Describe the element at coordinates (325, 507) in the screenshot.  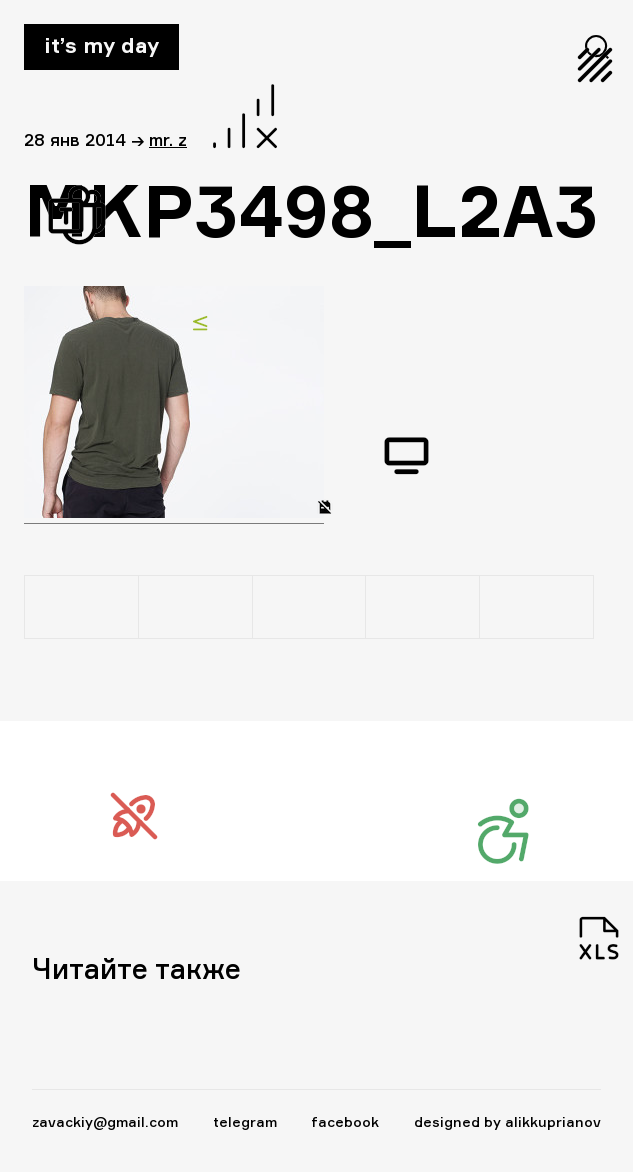
I see `no backpacks allowed in this area` at that location.